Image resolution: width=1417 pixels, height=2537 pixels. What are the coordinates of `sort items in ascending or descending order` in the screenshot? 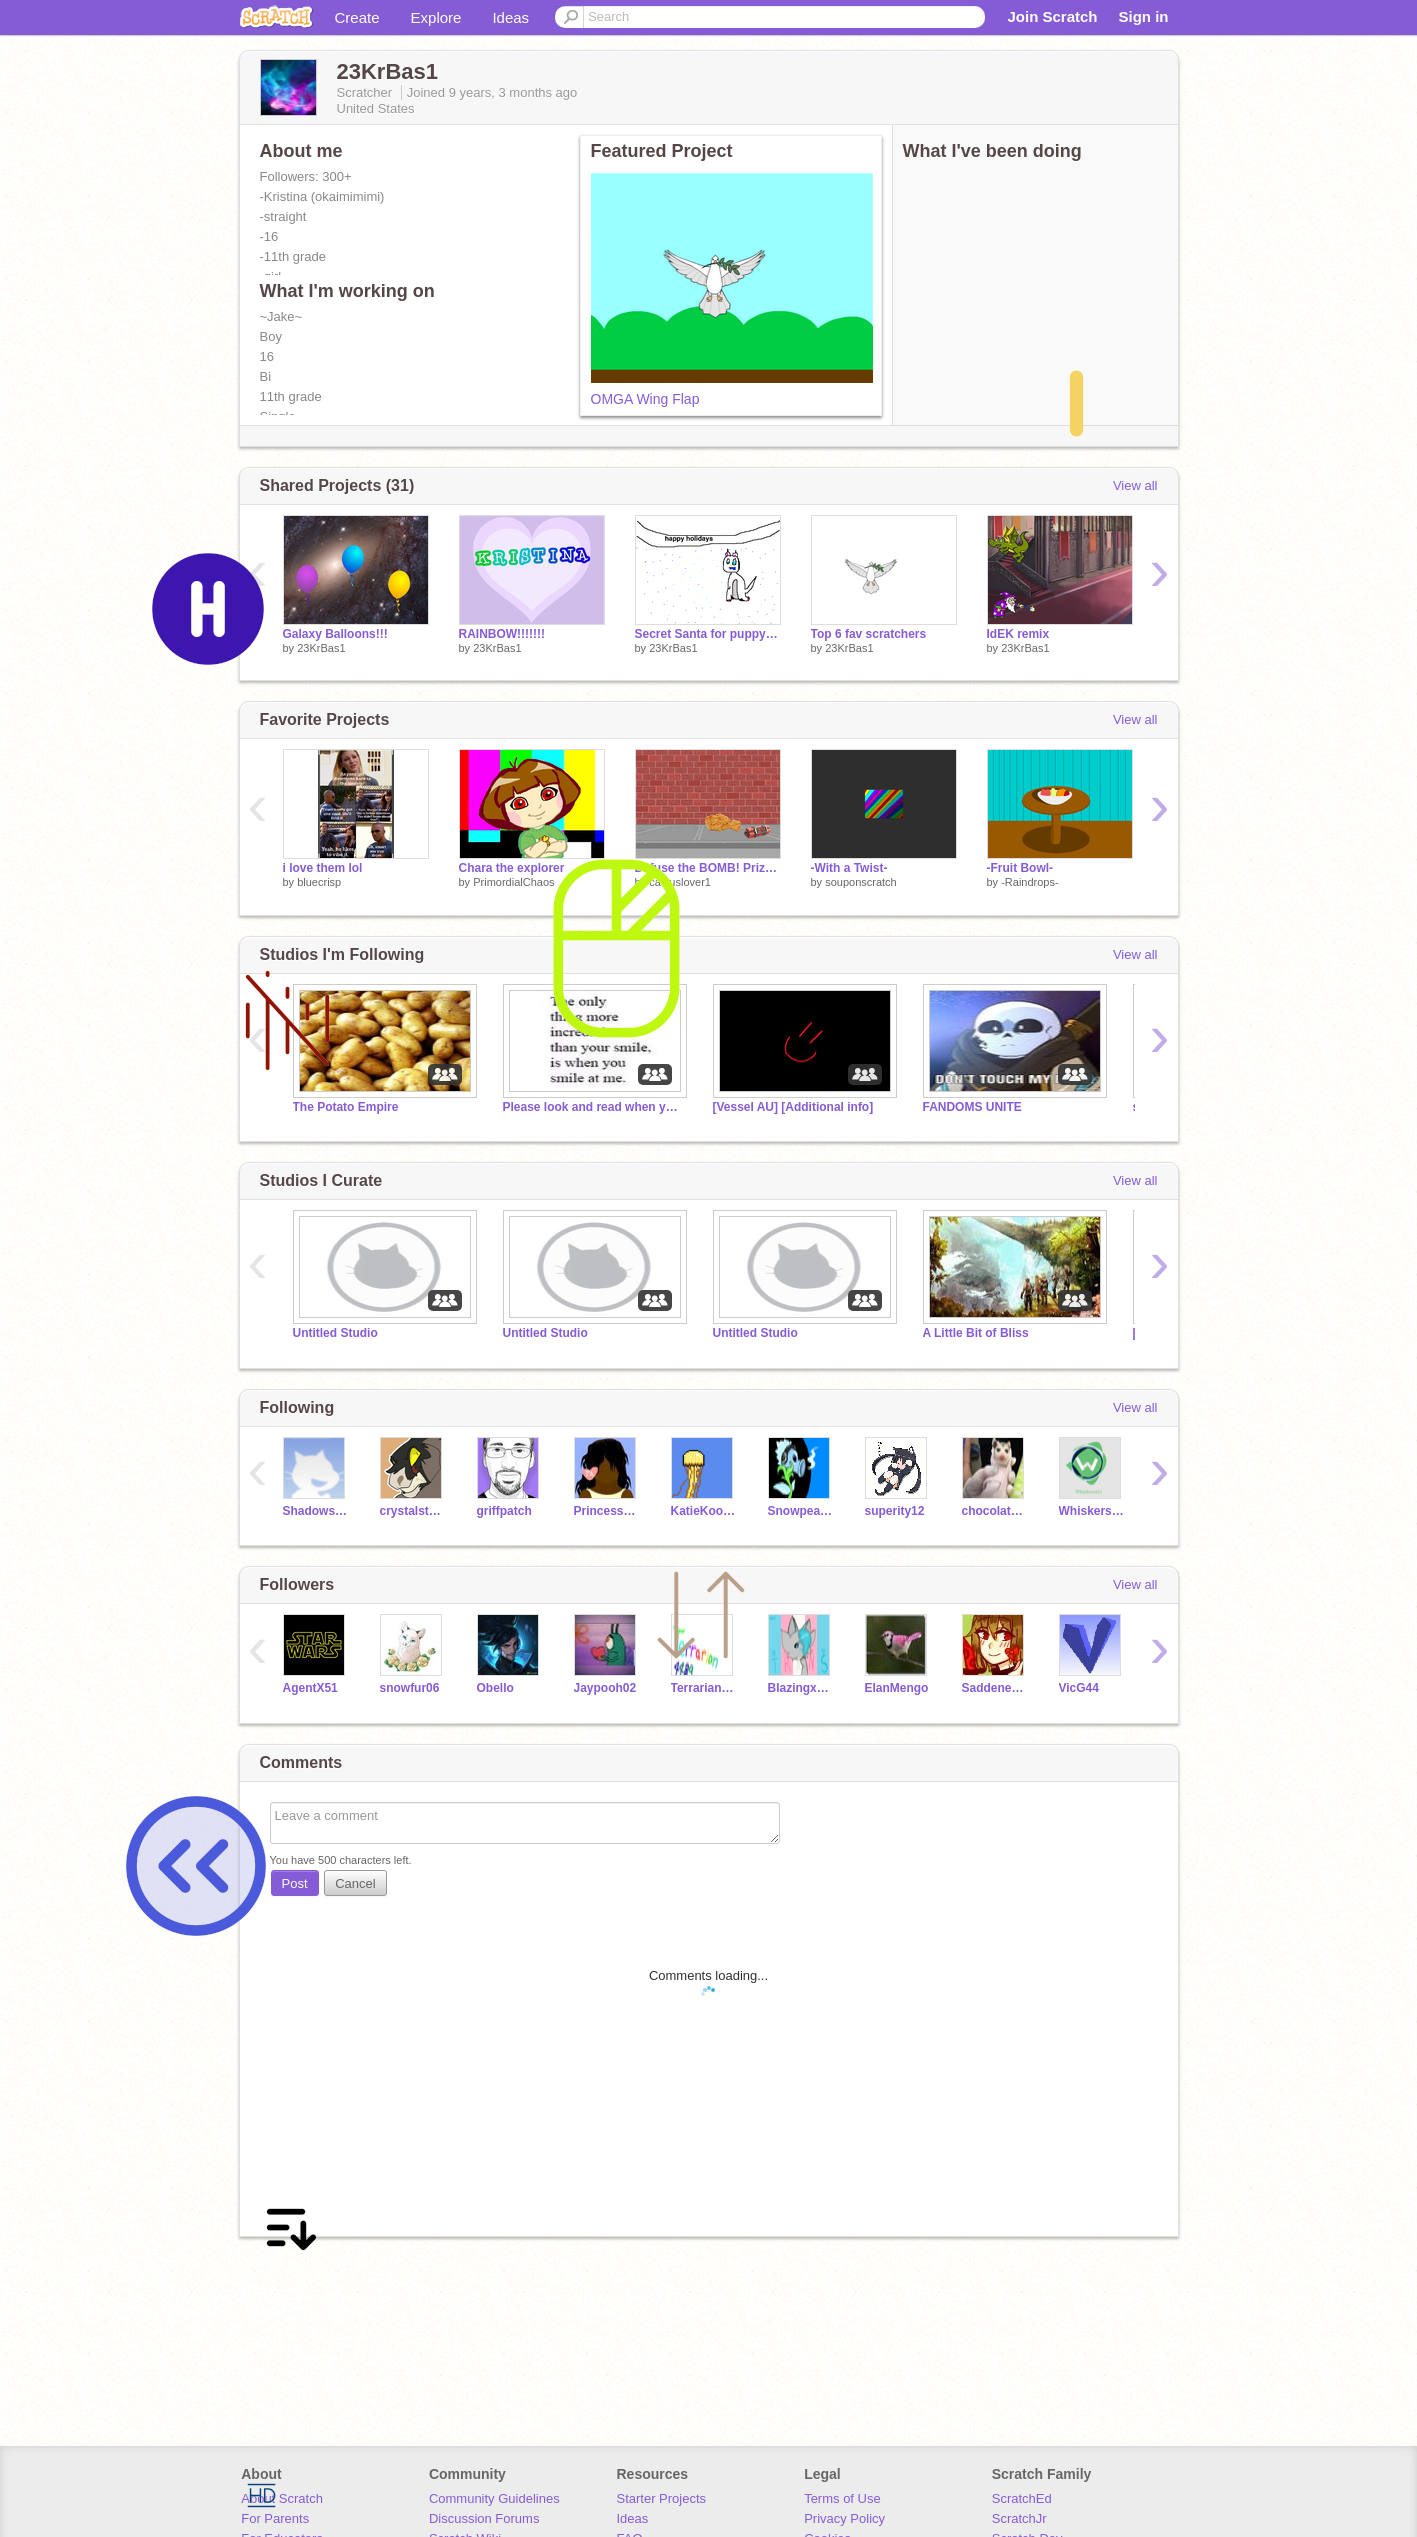 It's located at (701, 1615).